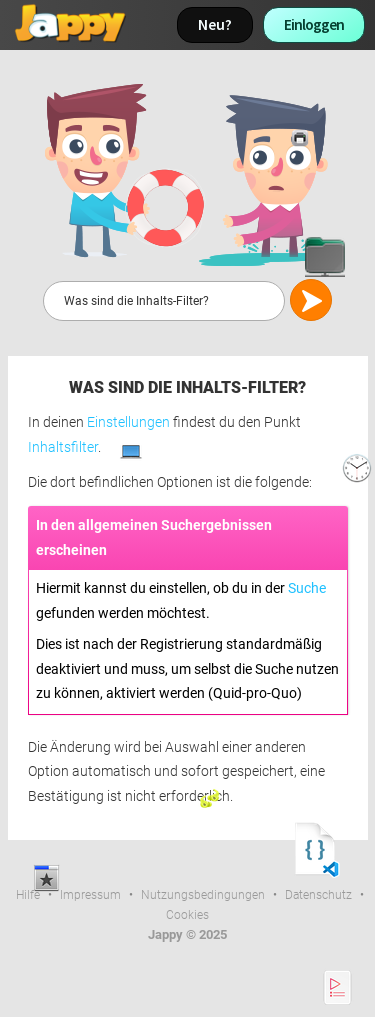 The image size is (375, 1017). Describe the element at coordinates (357, 468) in the screenshot. I see `access date and time settings` at that location.